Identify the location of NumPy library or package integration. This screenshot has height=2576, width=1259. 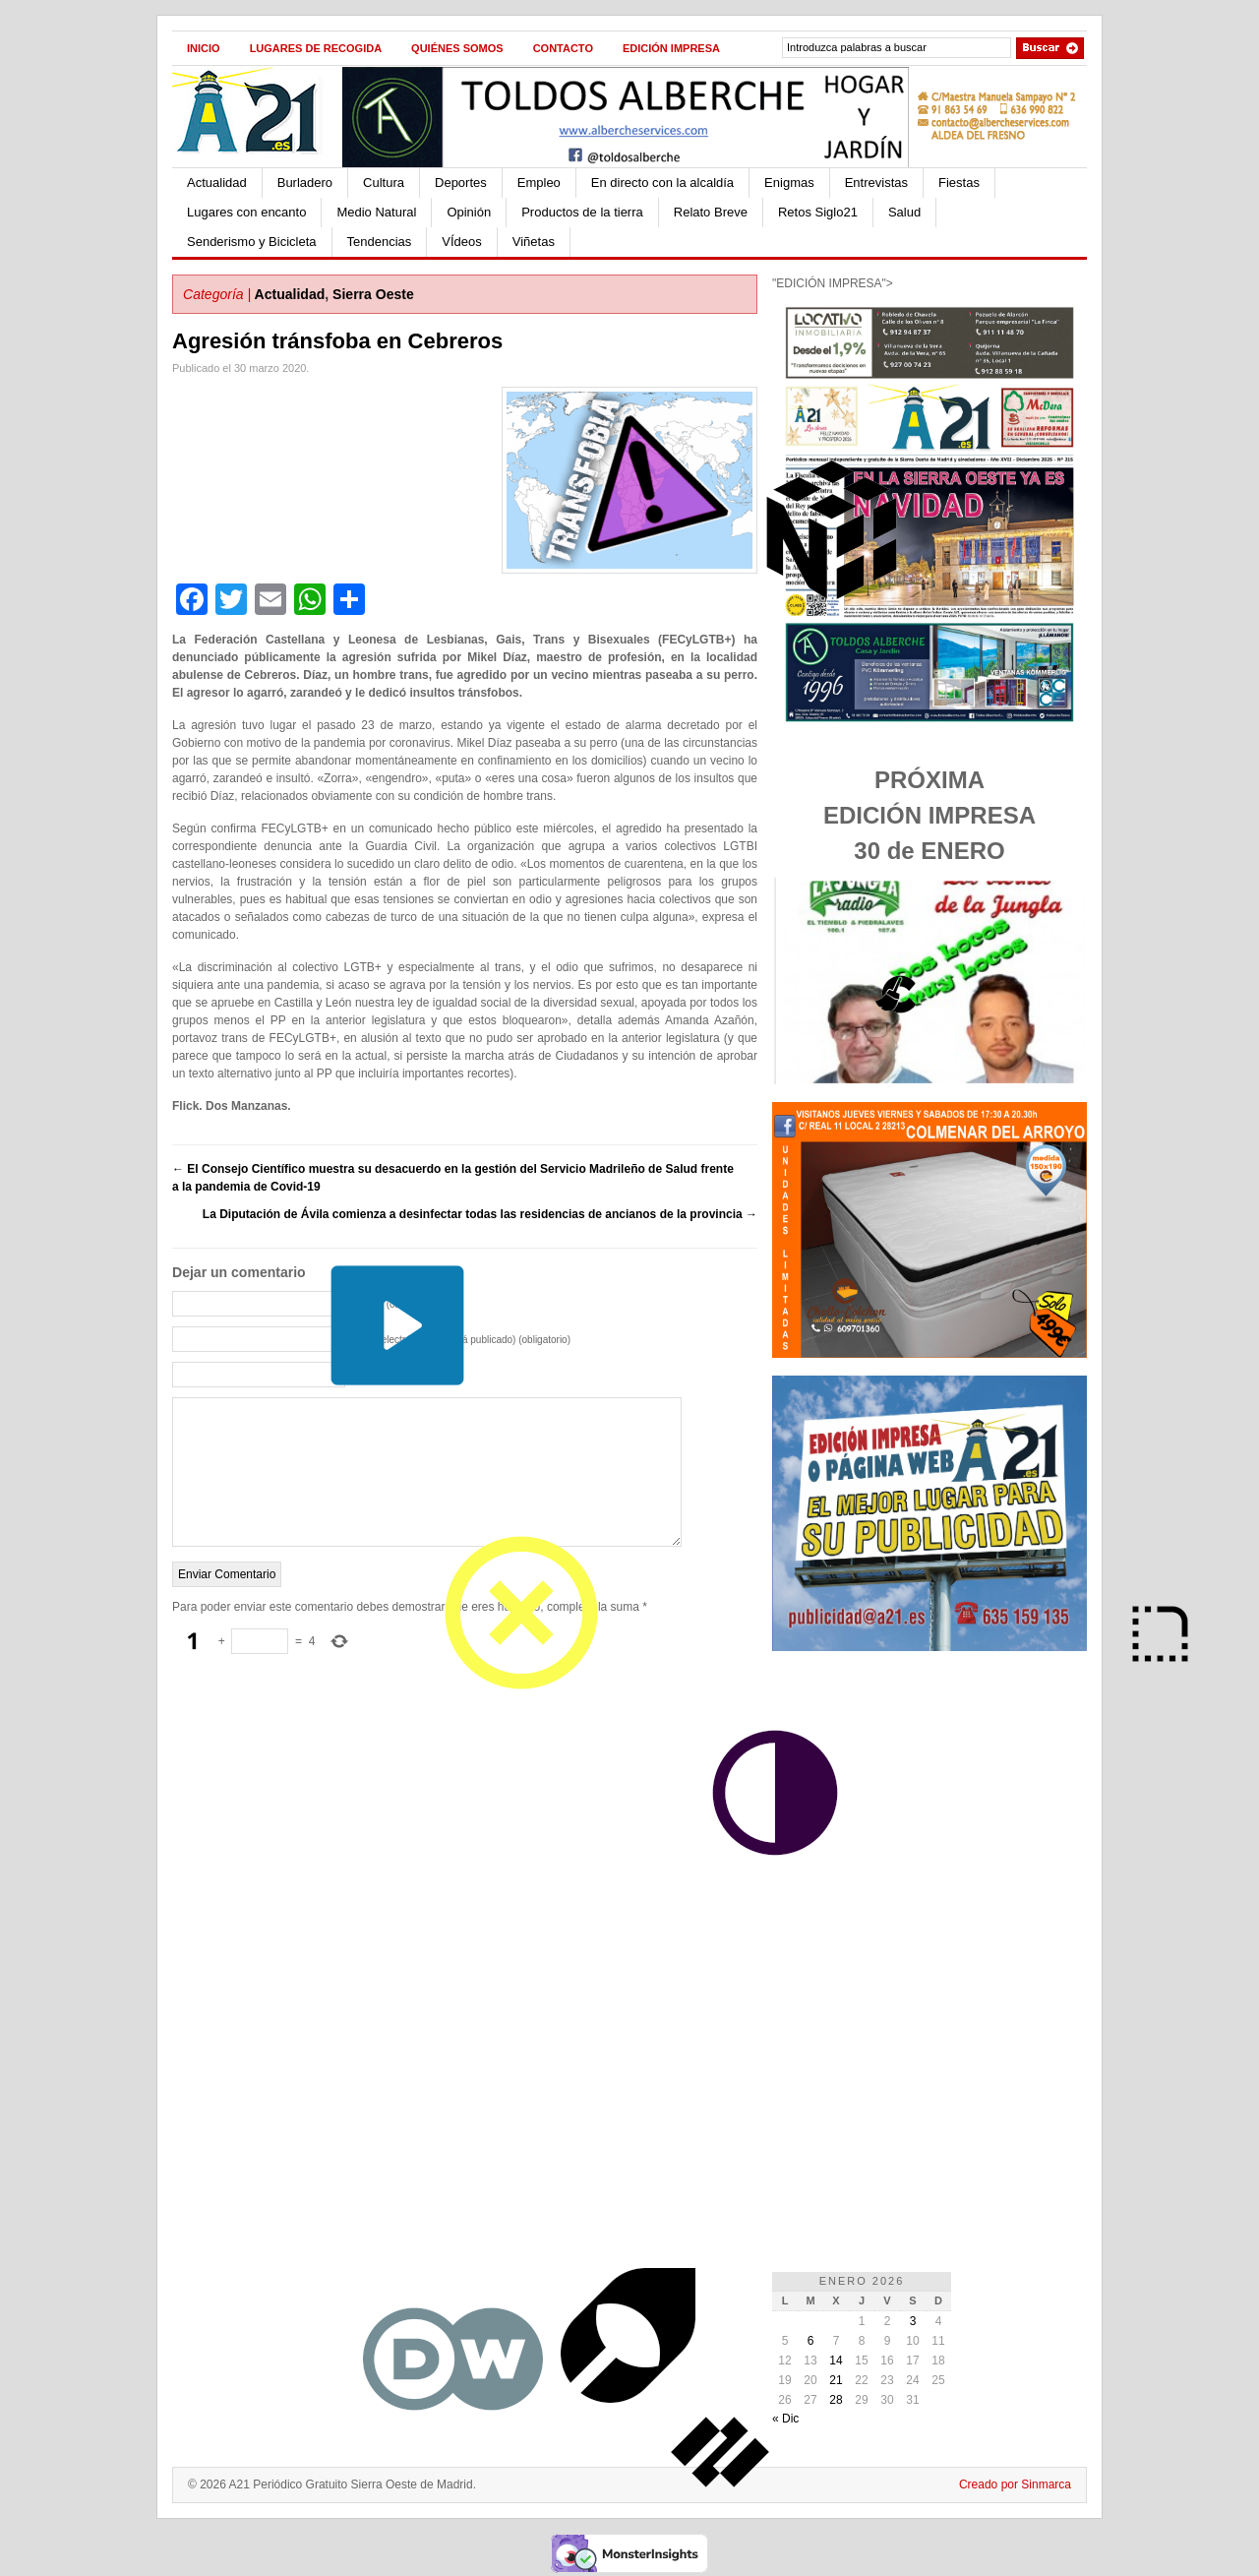
(831, 529).